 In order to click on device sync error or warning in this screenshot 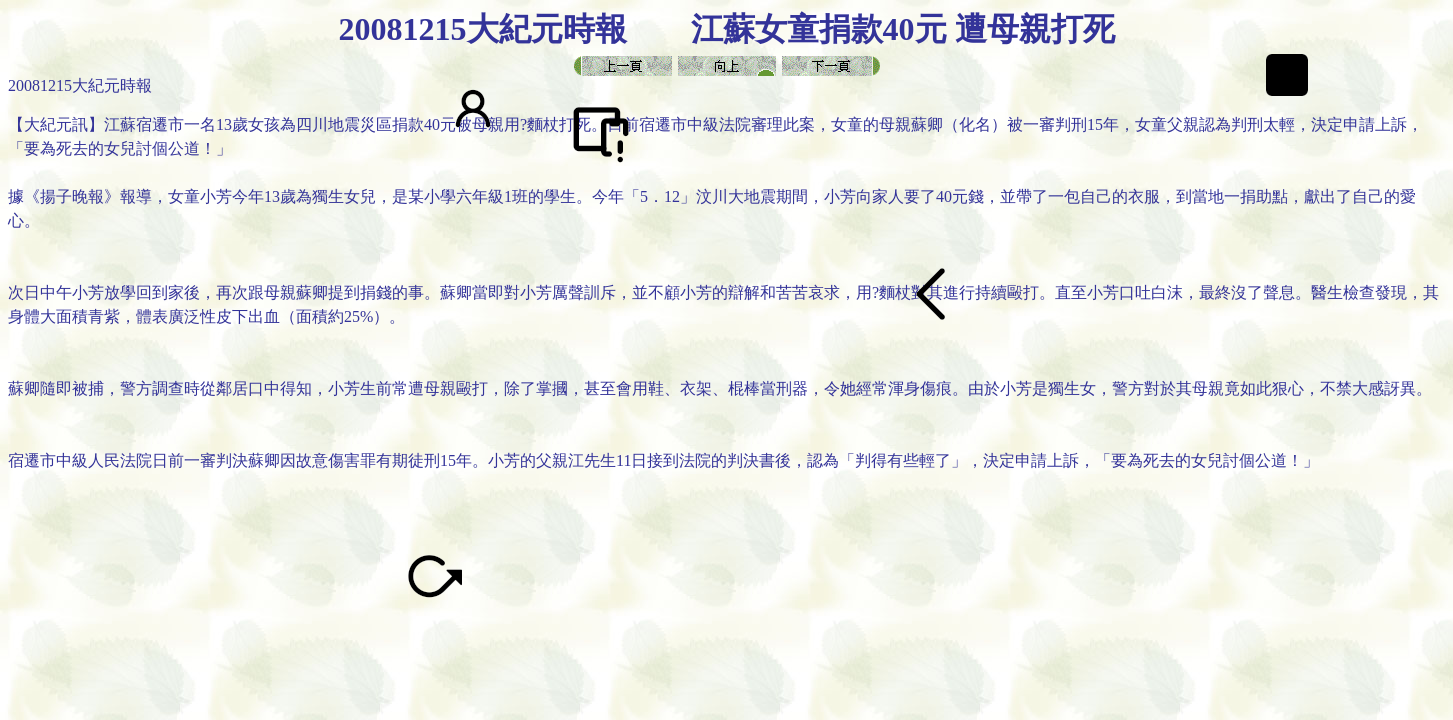, I will do `click(601, 132)`.